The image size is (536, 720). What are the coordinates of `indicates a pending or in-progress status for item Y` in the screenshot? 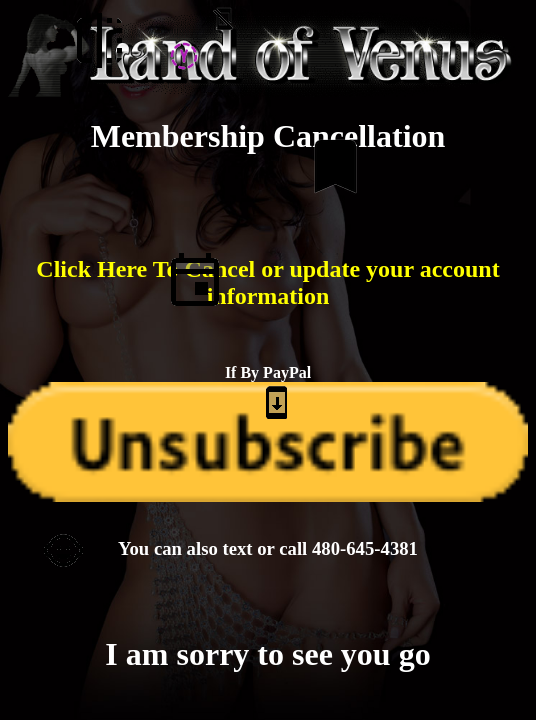 It's located at (184, 56).